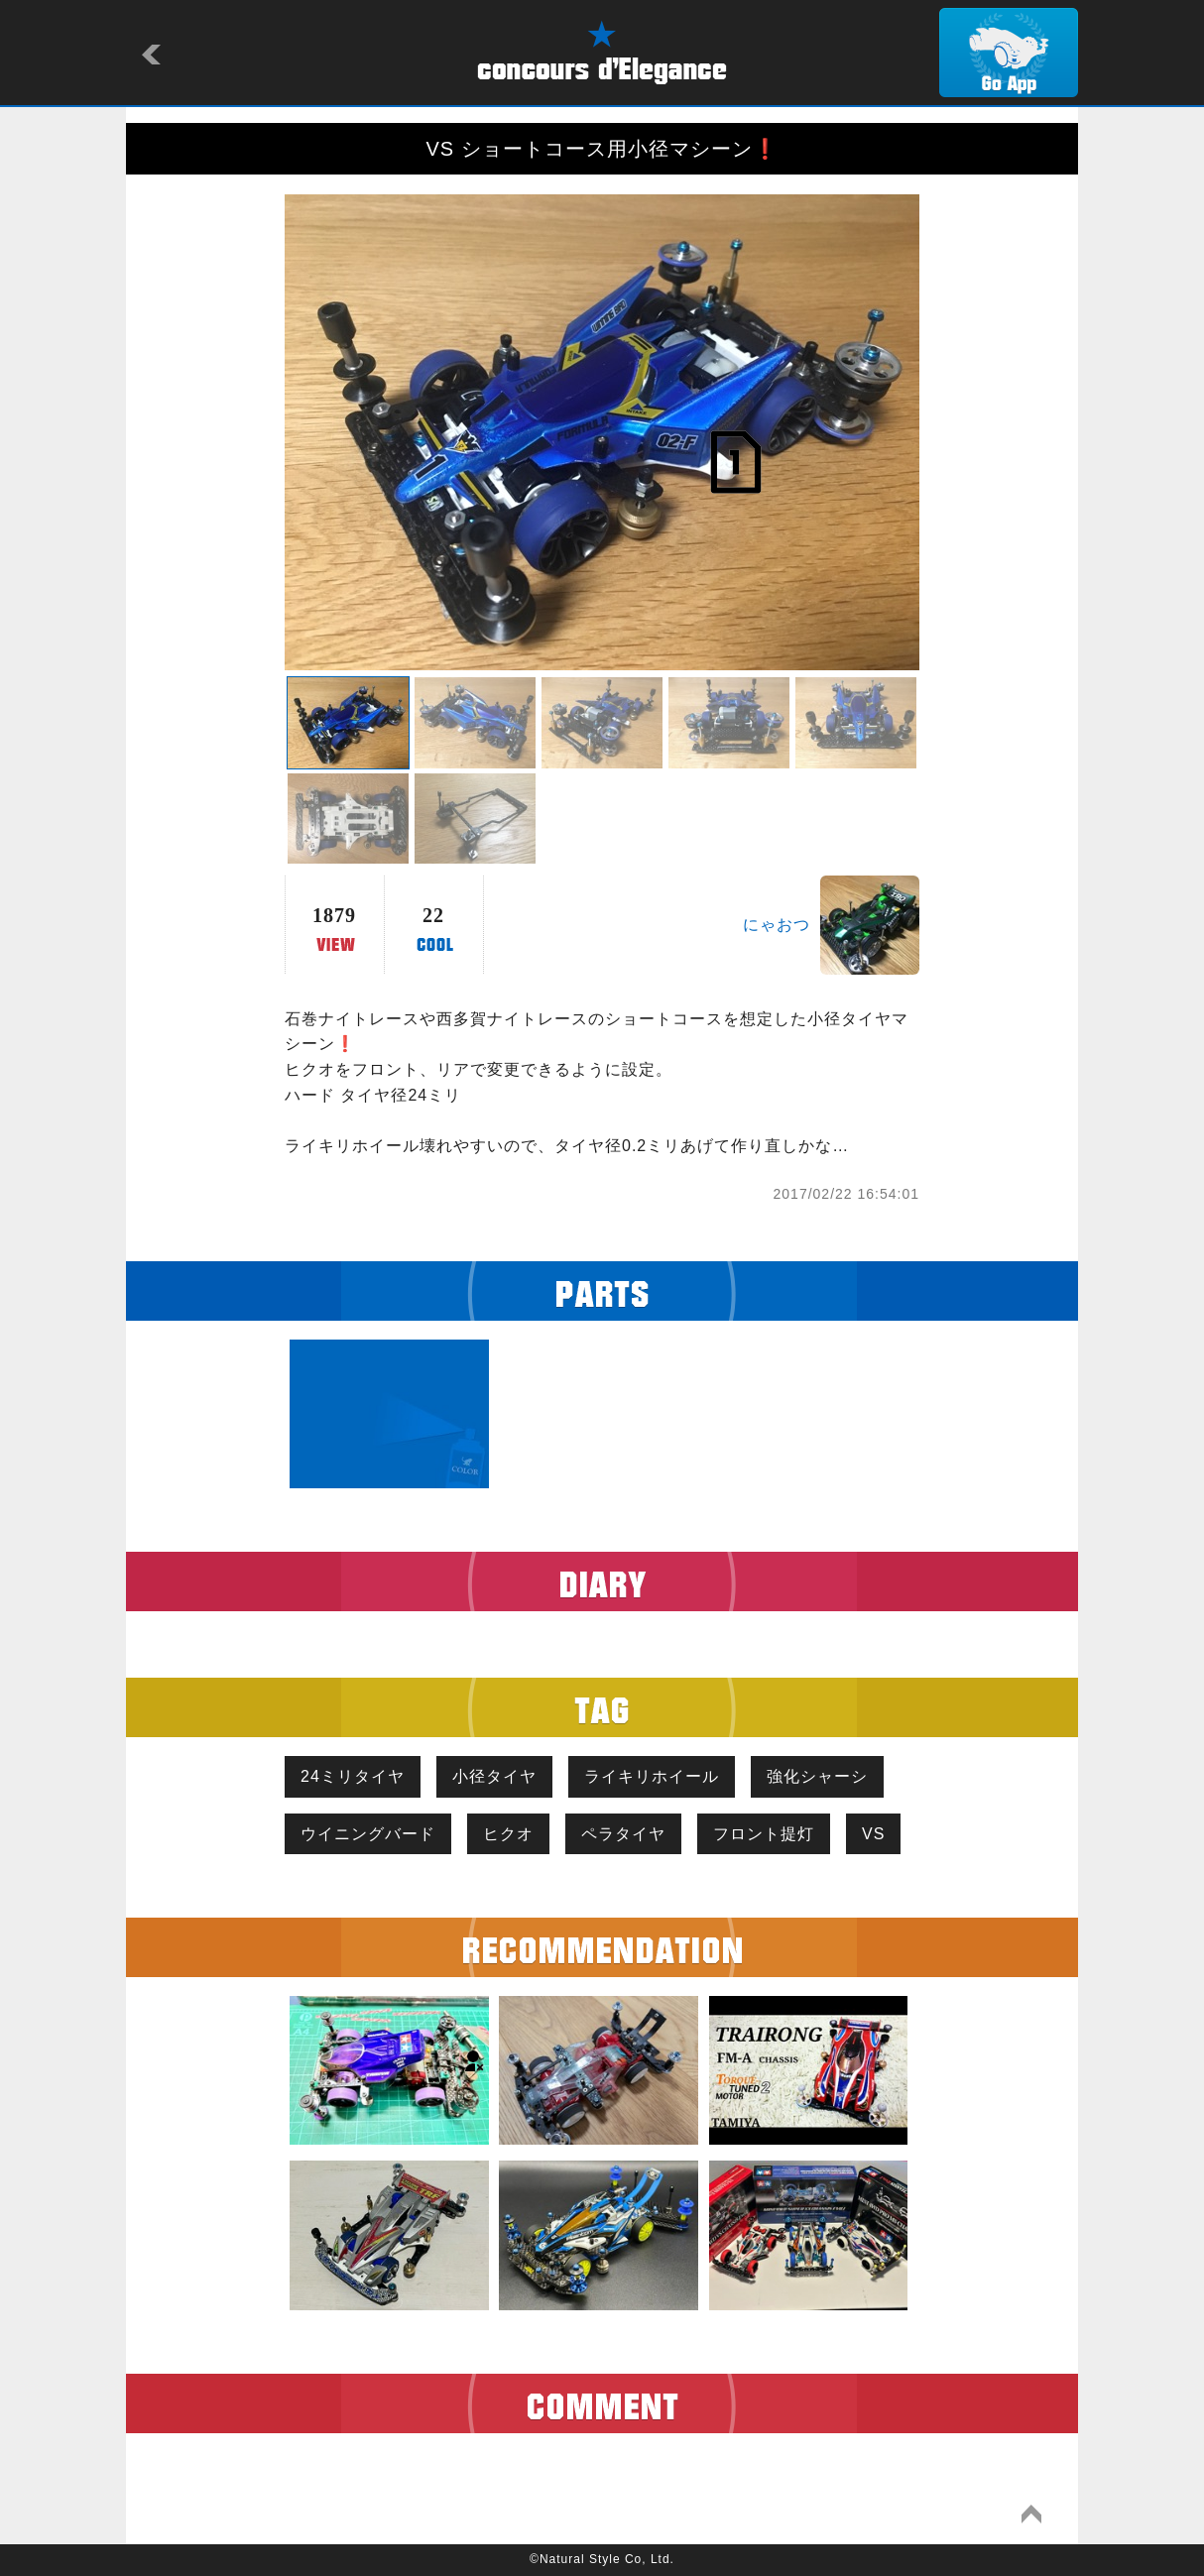 Image resolution: width=1204 pixels, height=2576 pixels. I want to click on indicates primary SIM card slot (SIM 1), so click(736, 462).